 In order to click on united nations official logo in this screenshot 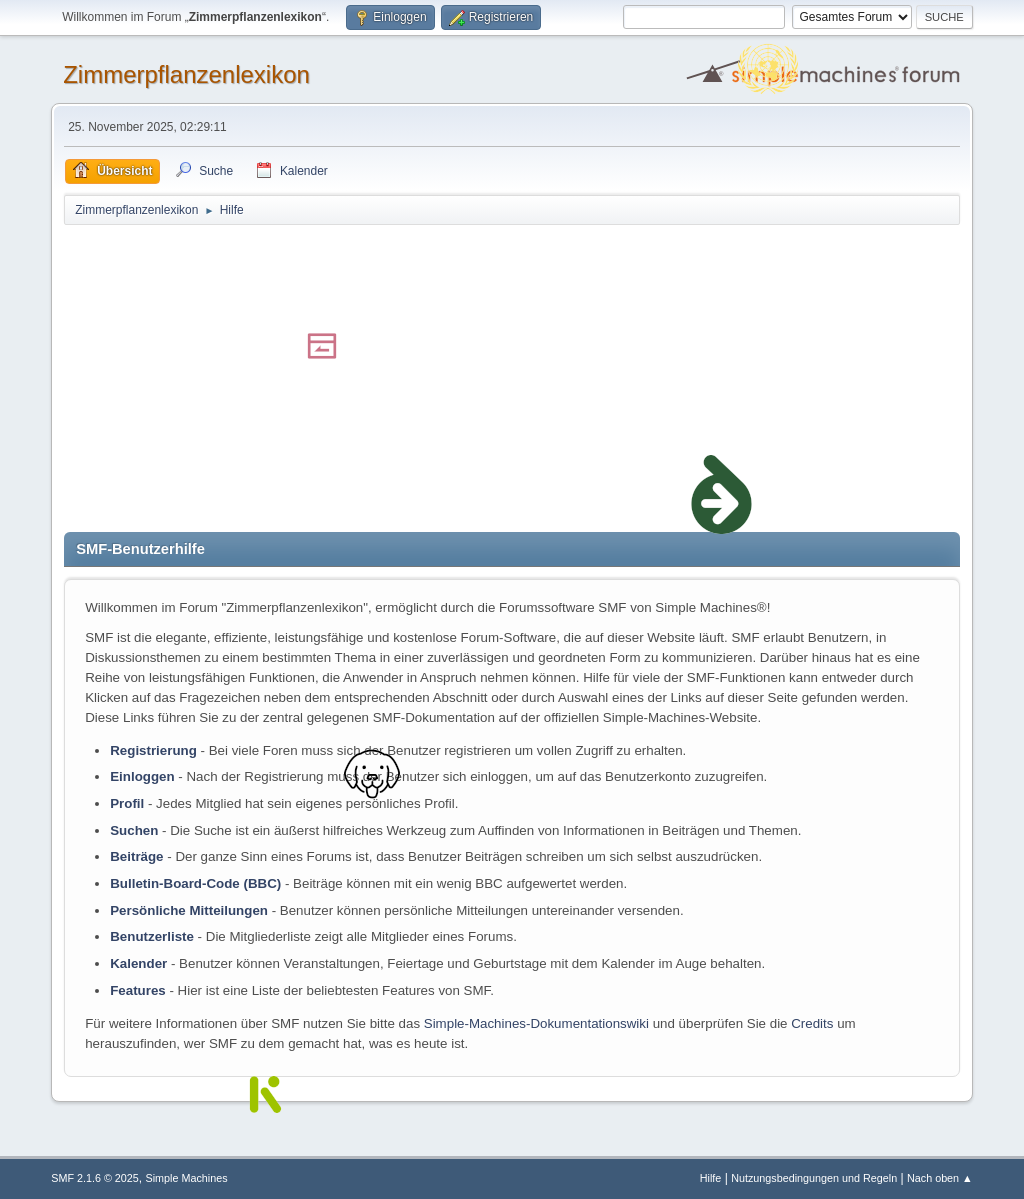, I will do `click(768, 69)`.